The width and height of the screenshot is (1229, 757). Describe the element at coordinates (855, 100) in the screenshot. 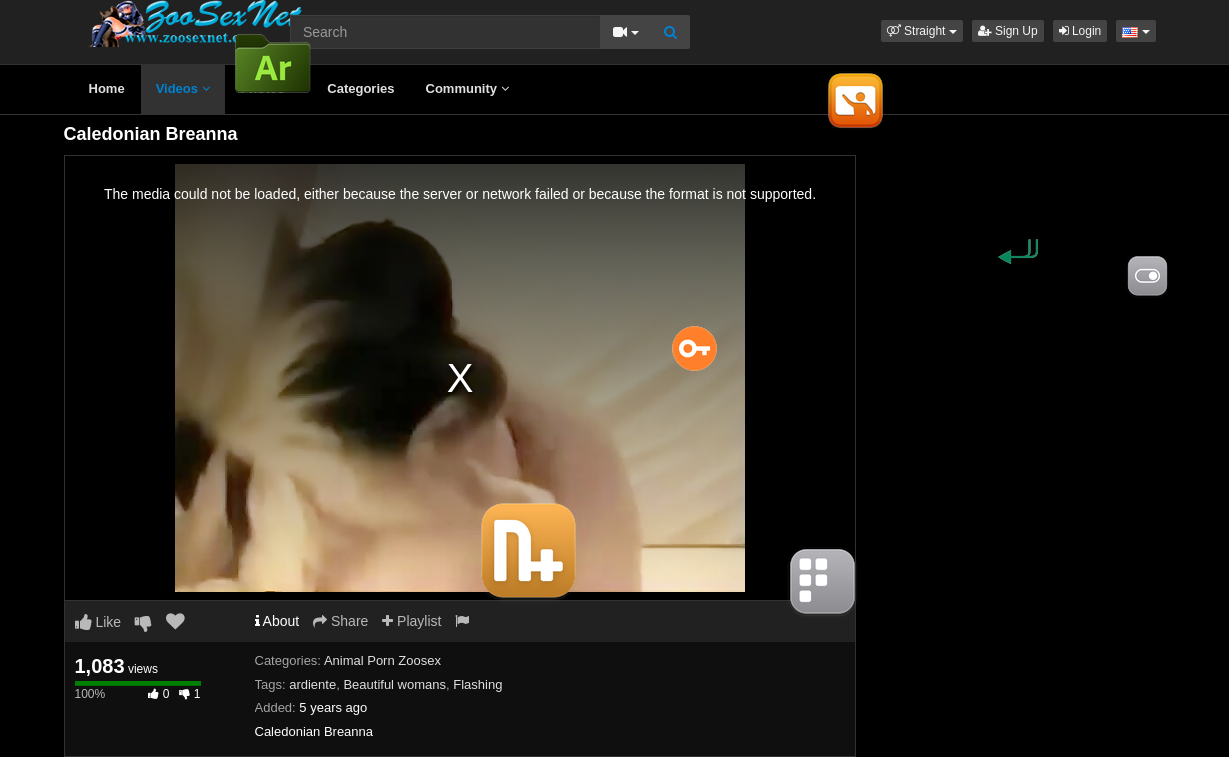

I see `open Apple Classroom app` at that location.